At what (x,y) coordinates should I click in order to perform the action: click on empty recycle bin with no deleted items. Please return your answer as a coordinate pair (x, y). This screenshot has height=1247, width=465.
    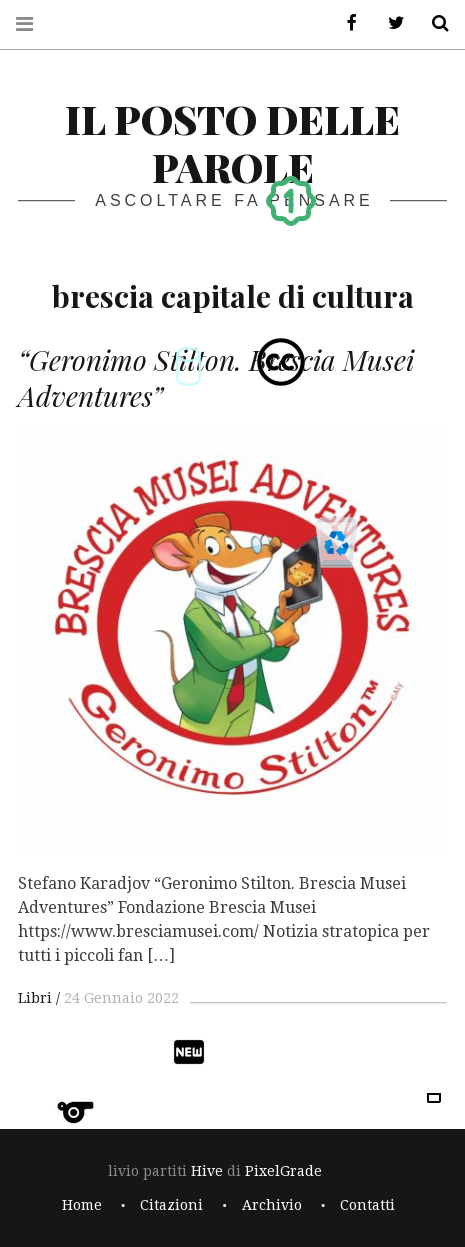
    Looking at the image, I should click on (336, 542).